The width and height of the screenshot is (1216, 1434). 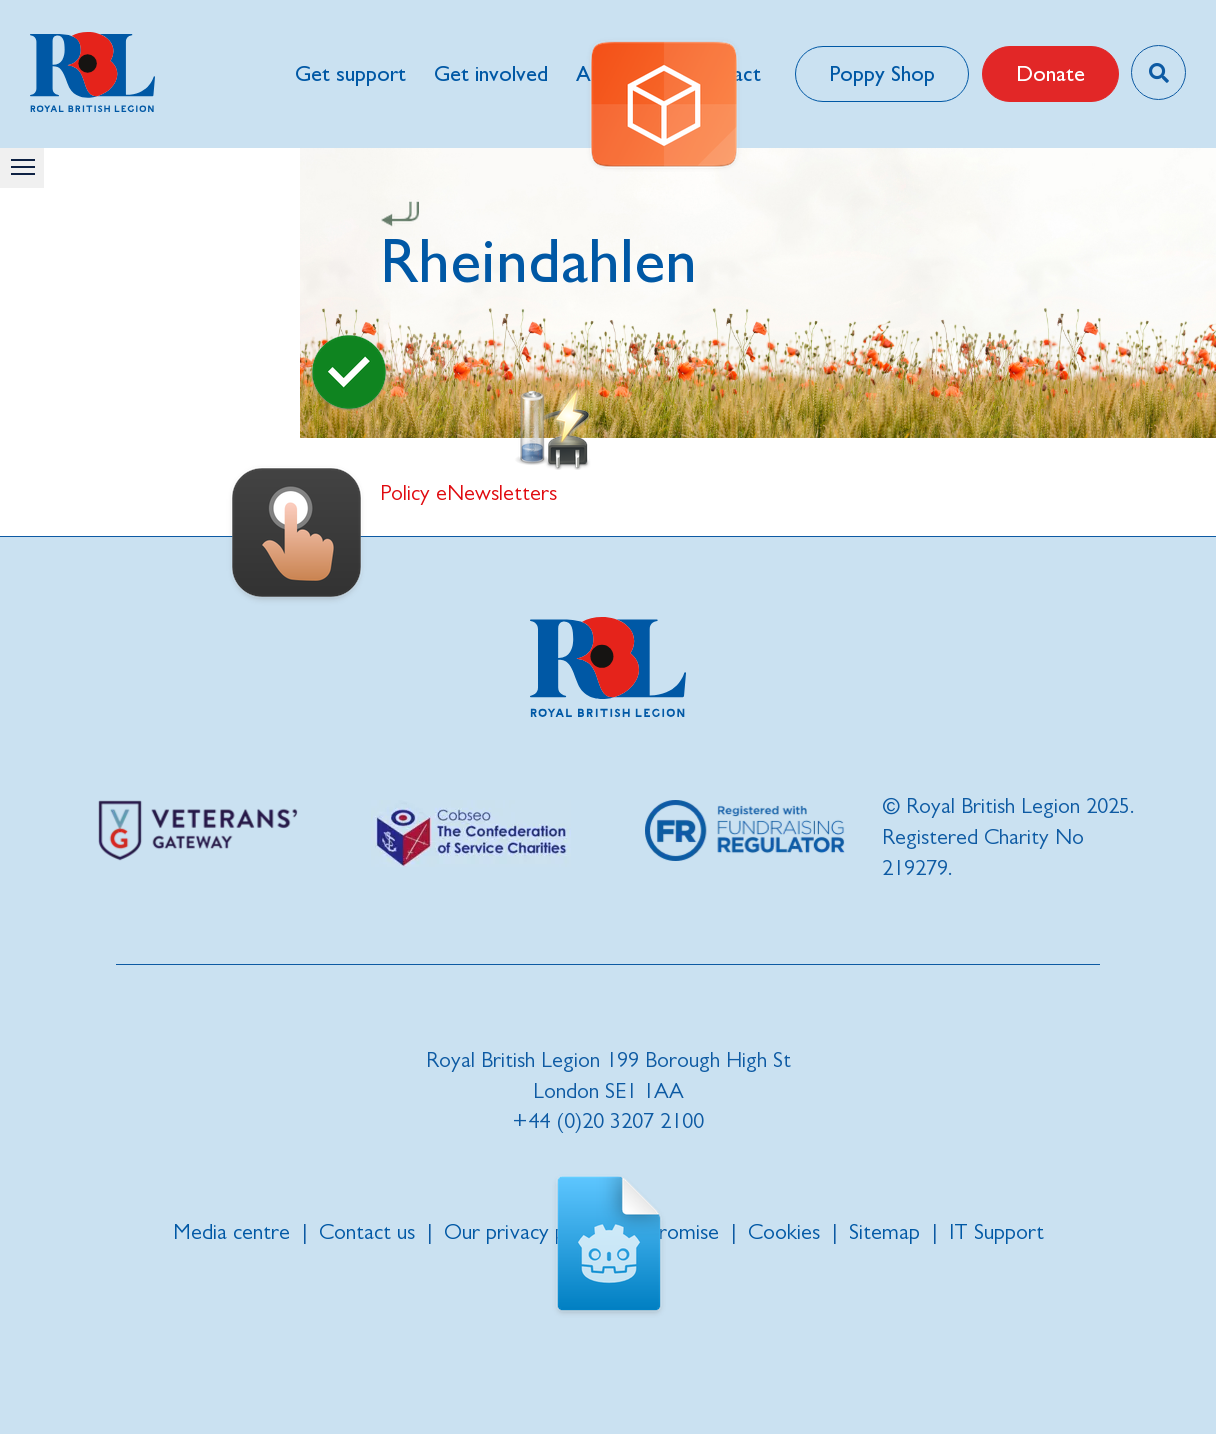 What do you see at coordinates (349, 372) in the screenshot?
I see `apply mail filters to messages` at bounding box center [349, 372].